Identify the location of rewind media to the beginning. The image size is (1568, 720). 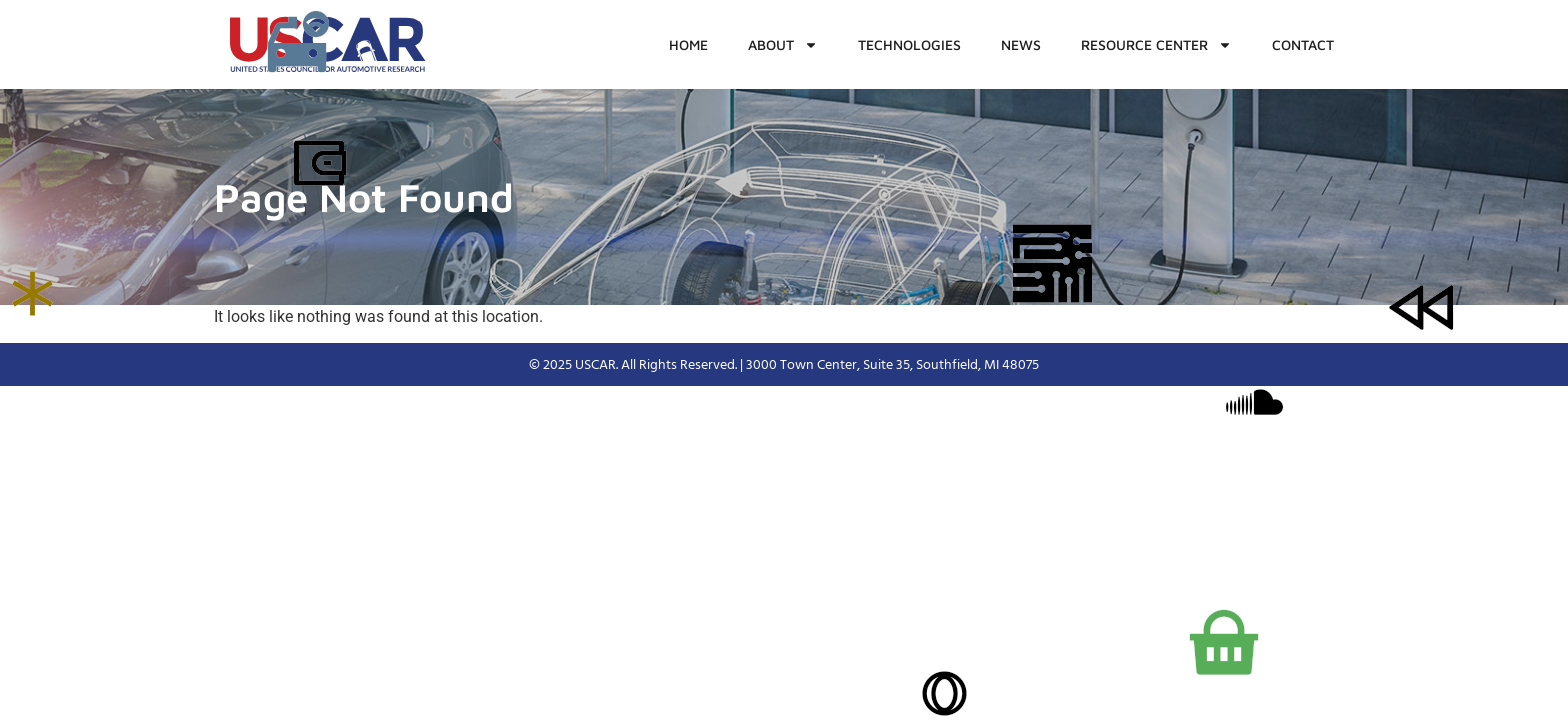
(1423, 307).